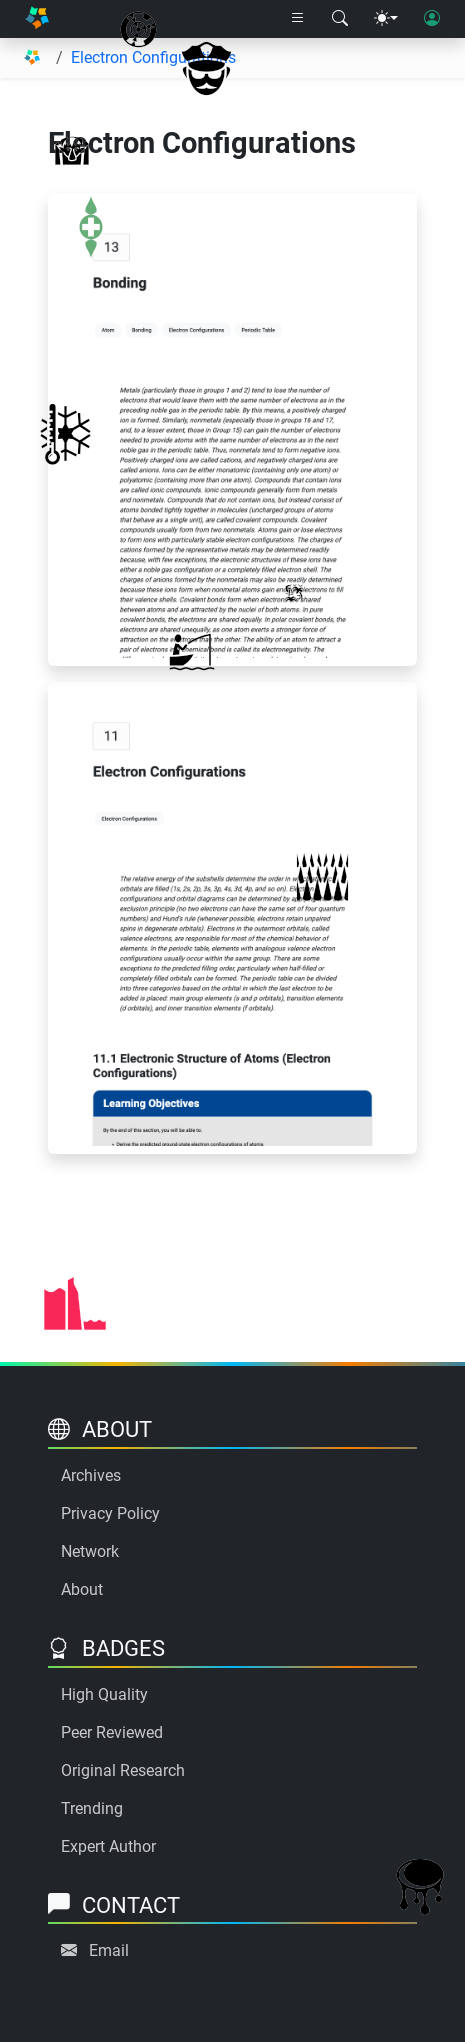  I want to click on select jungle or tropical environment, so click(294, 593).